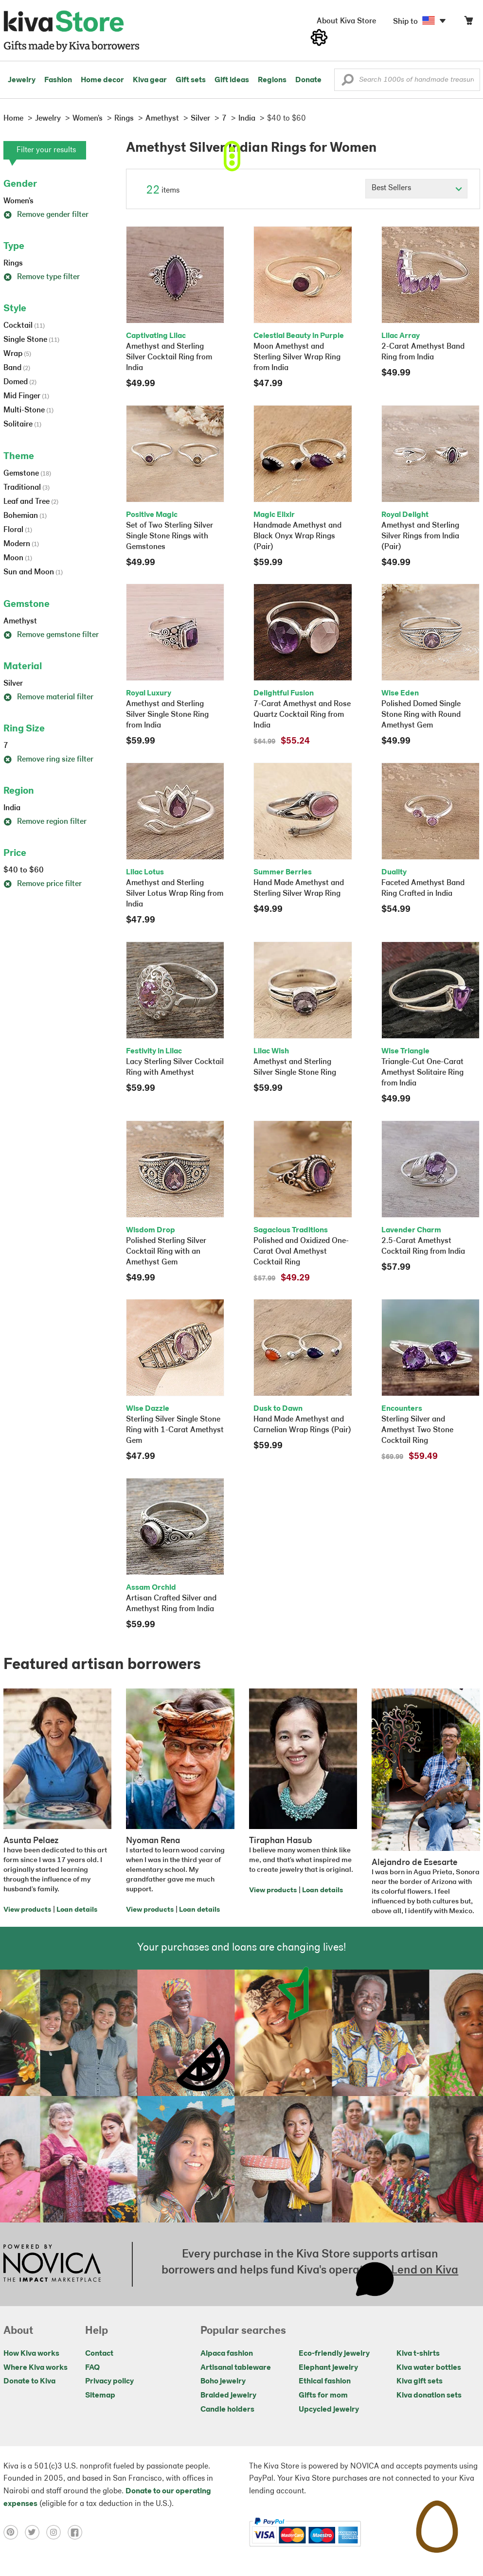 This screenshot has height=2576, width=483. What do you see at coordinates (203, 2064) in the screenshot?
I see `indicates fresh or citrus-related content` at bounding box center [203, 2064].